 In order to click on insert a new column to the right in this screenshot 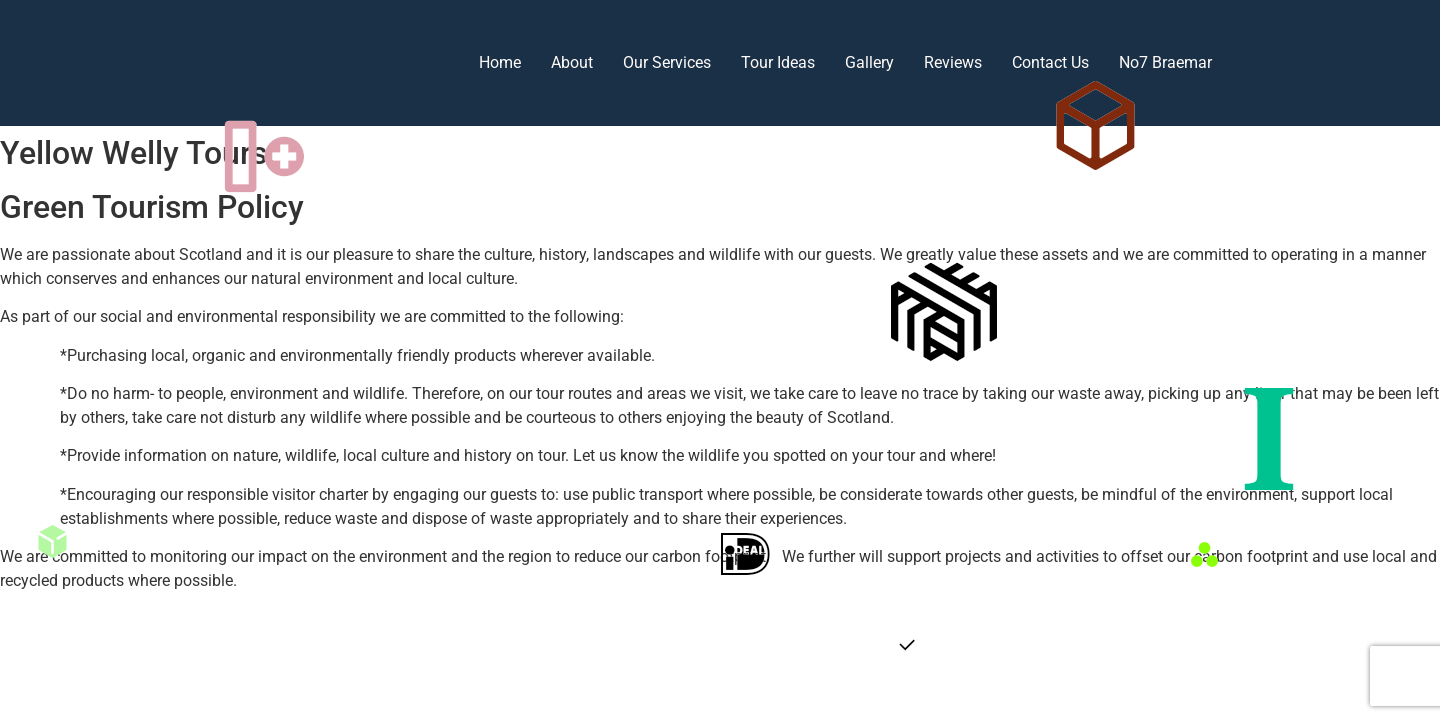, I will do `click(260, 156)`.